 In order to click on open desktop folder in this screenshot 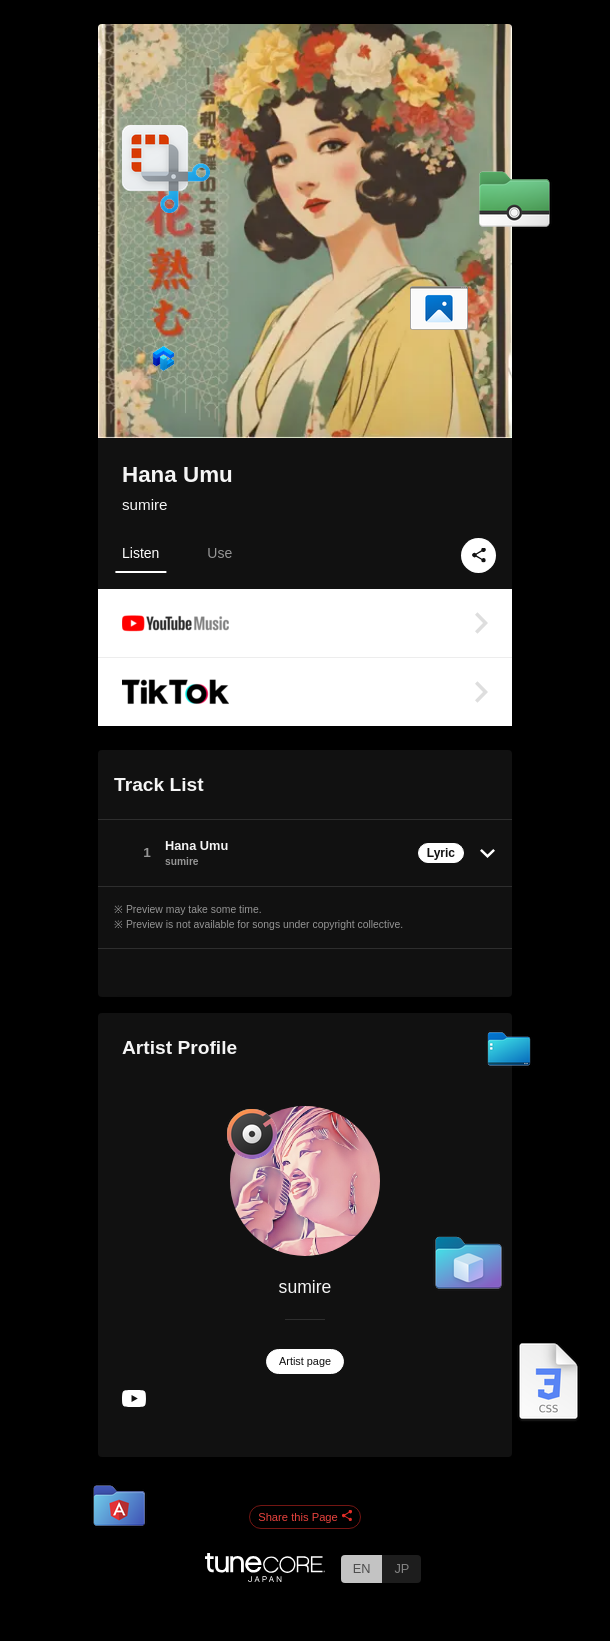, I will do `click(509, 1050)`.